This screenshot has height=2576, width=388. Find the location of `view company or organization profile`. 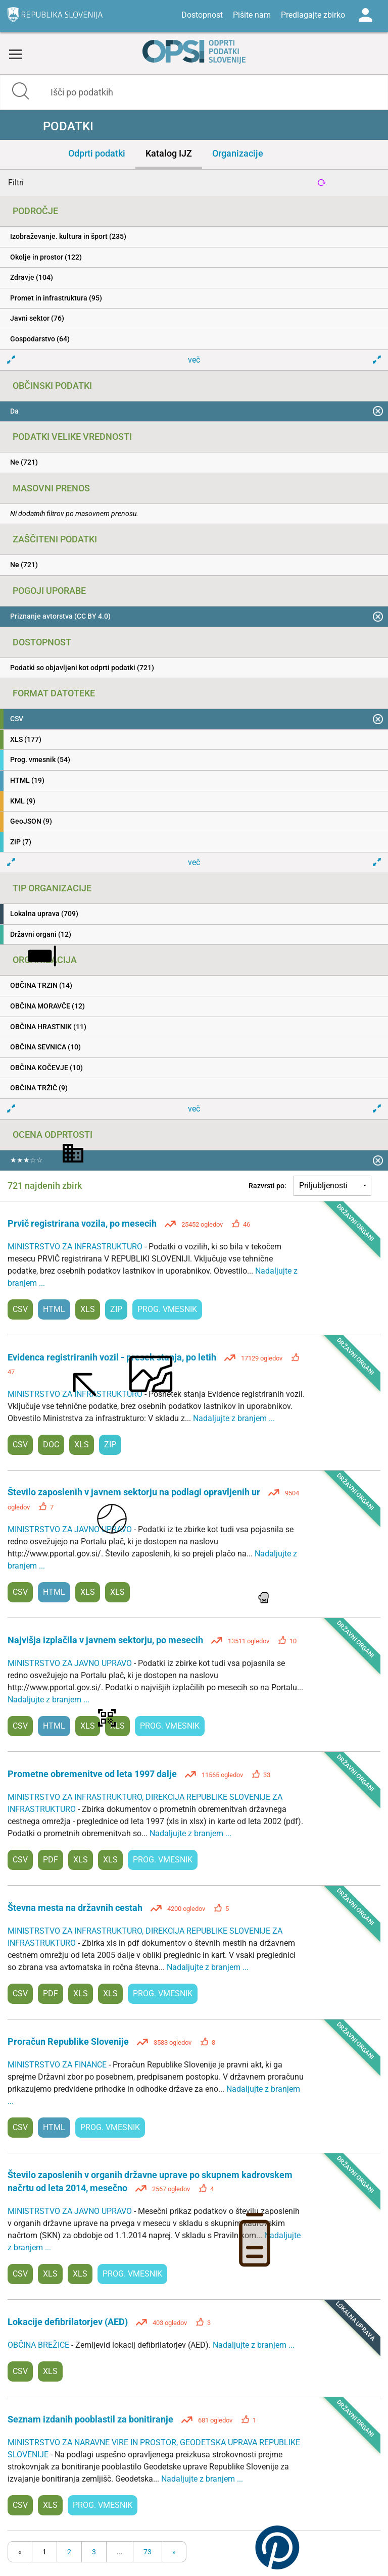

view company or organization profile is located at coordinates (73, 1153).